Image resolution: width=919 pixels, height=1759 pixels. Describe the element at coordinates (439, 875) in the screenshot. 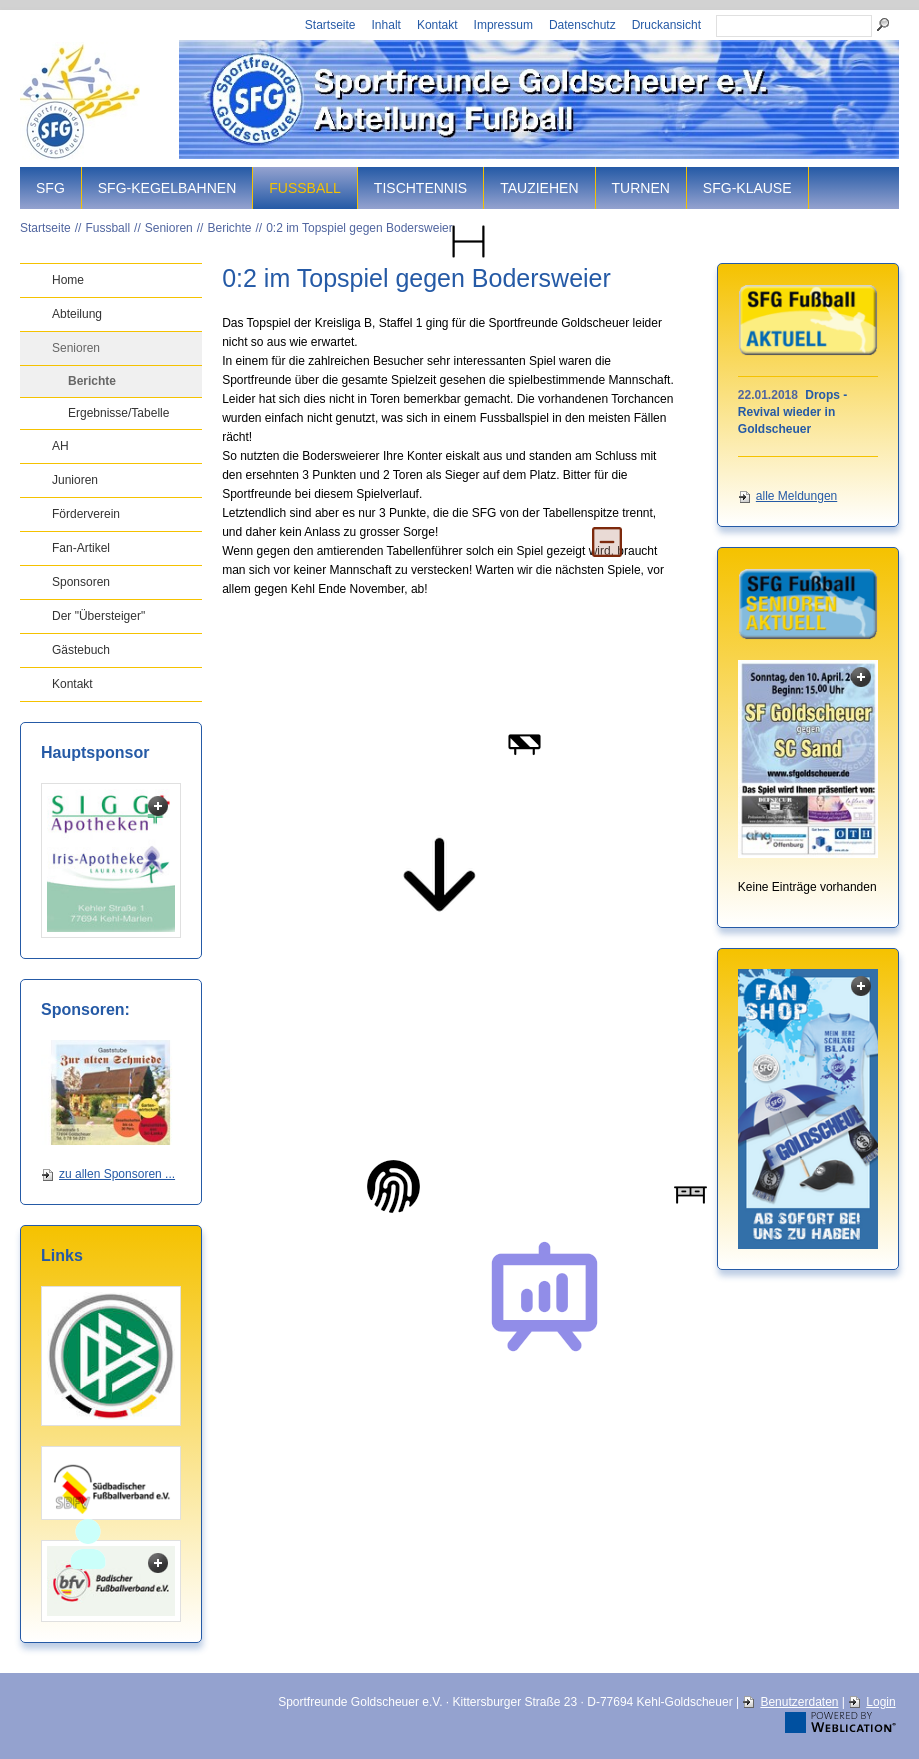

I see `scroll down or view more content below` at that location.